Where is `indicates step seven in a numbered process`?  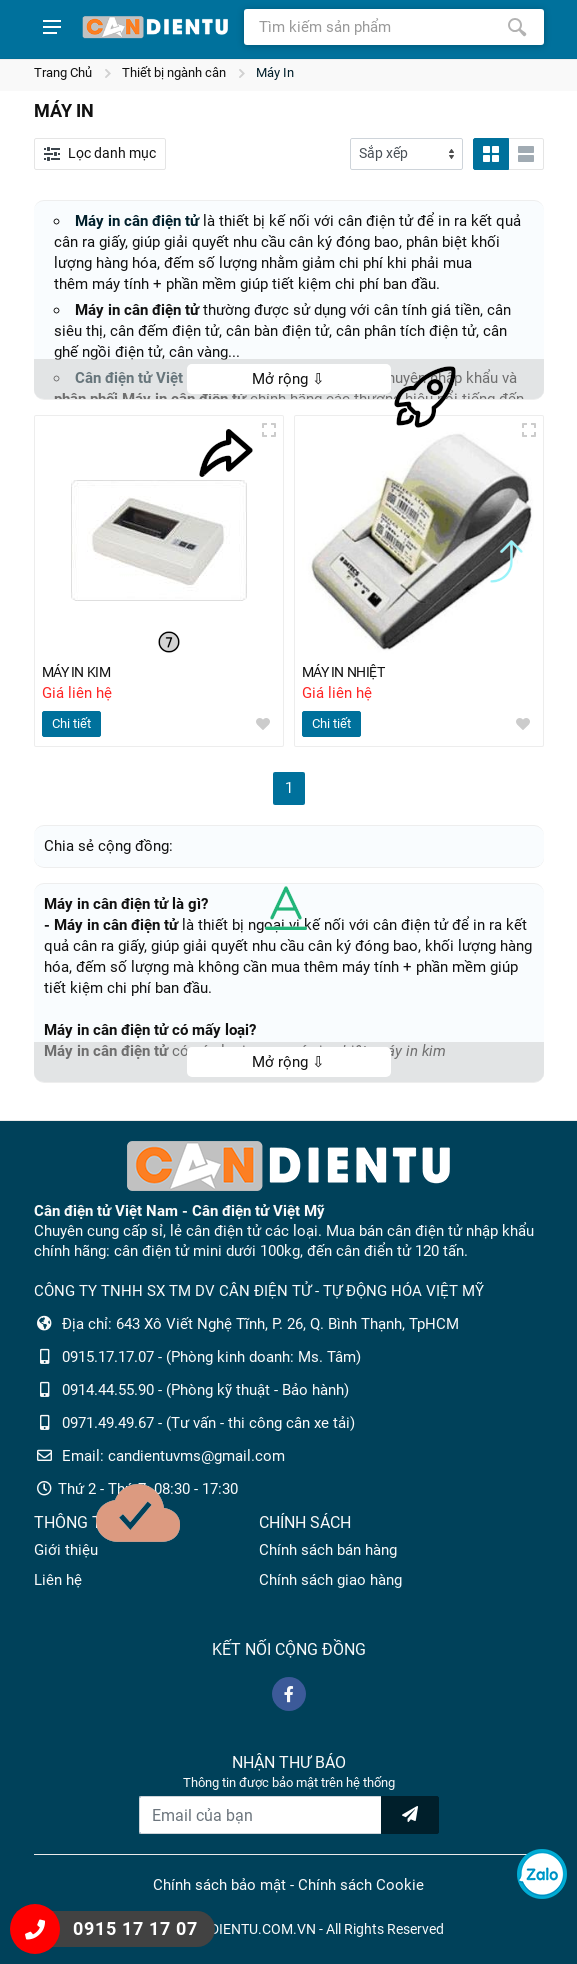 indicates step seven in a numbered process is located at coordinates (169, 642).